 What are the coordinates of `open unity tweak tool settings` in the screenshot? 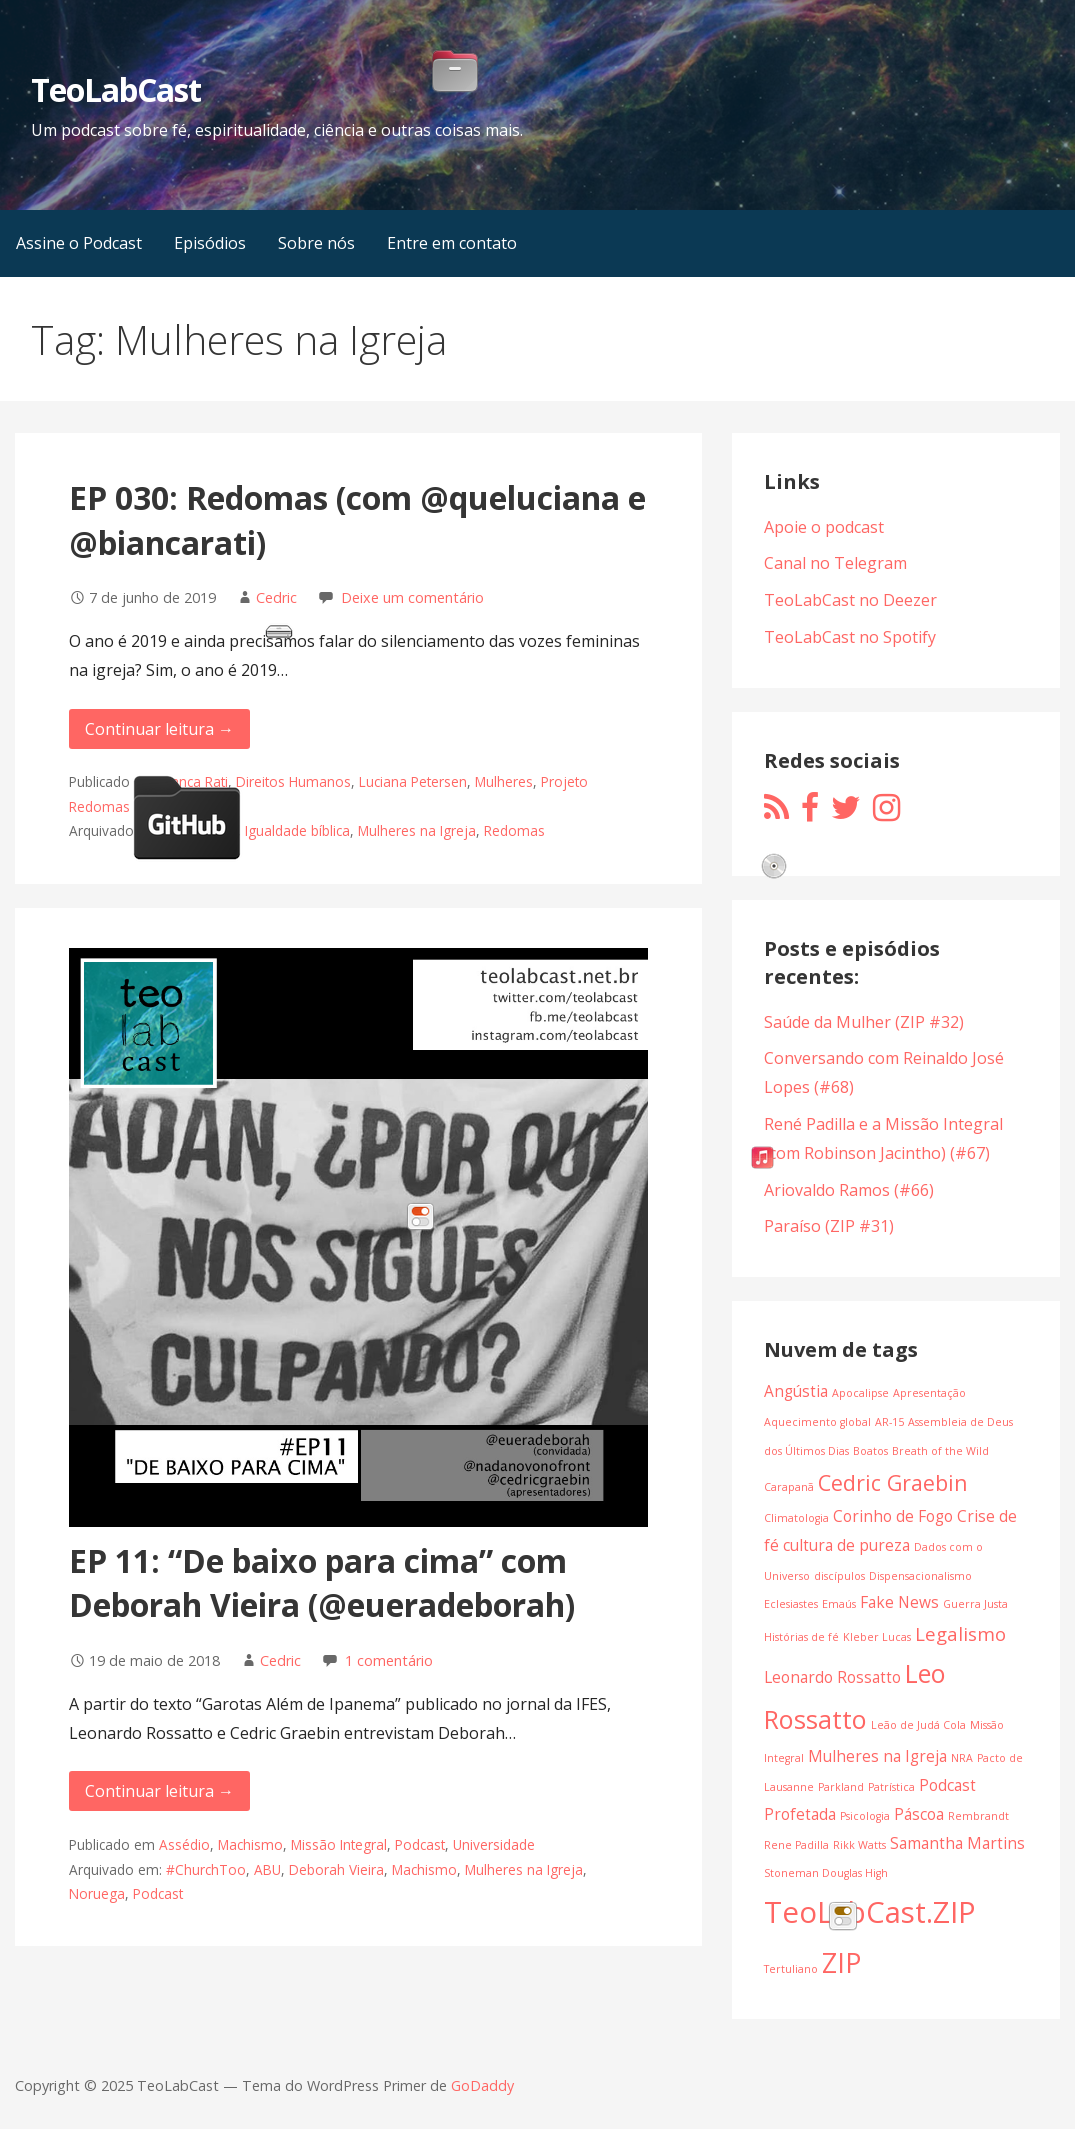 It's located at (843, 1916).